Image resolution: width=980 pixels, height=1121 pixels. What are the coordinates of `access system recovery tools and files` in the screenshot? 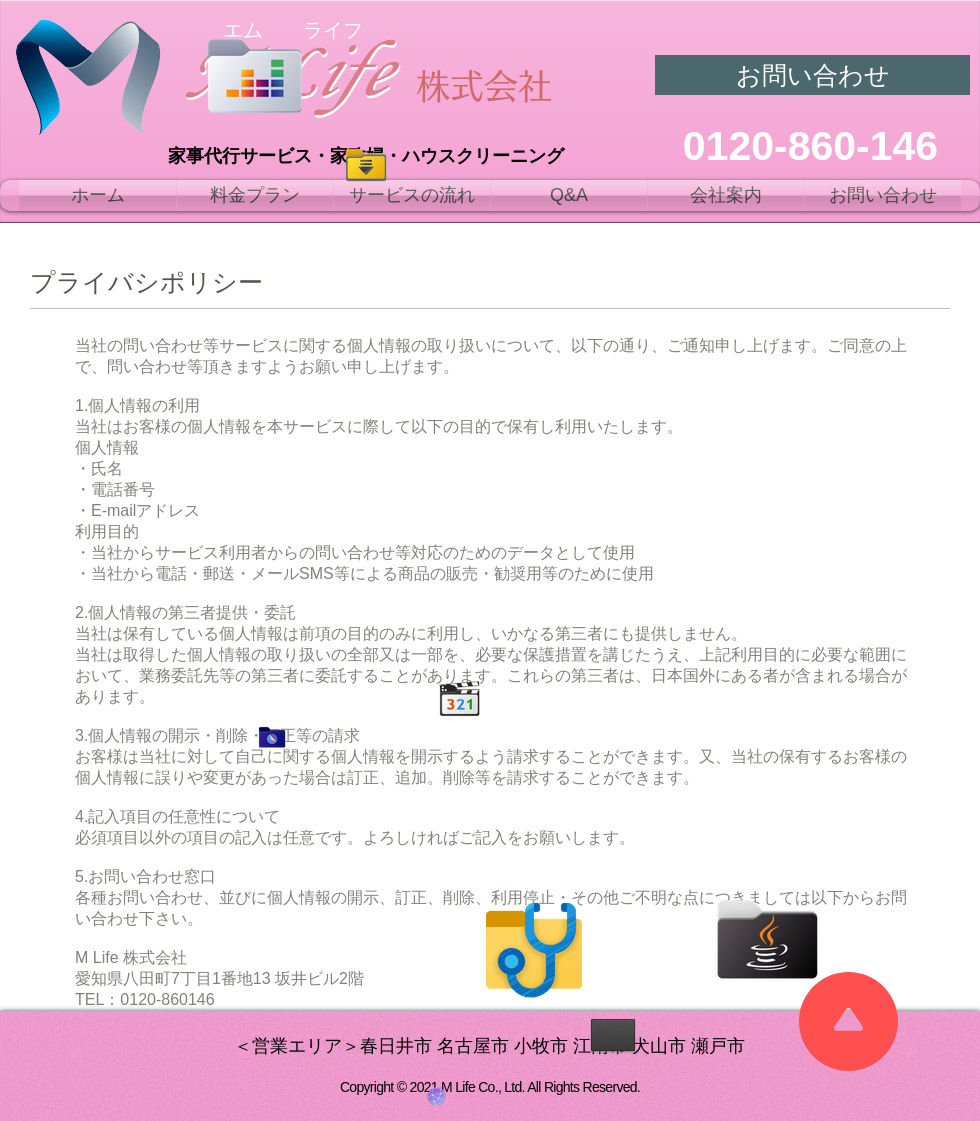 It's located at (534, 951).